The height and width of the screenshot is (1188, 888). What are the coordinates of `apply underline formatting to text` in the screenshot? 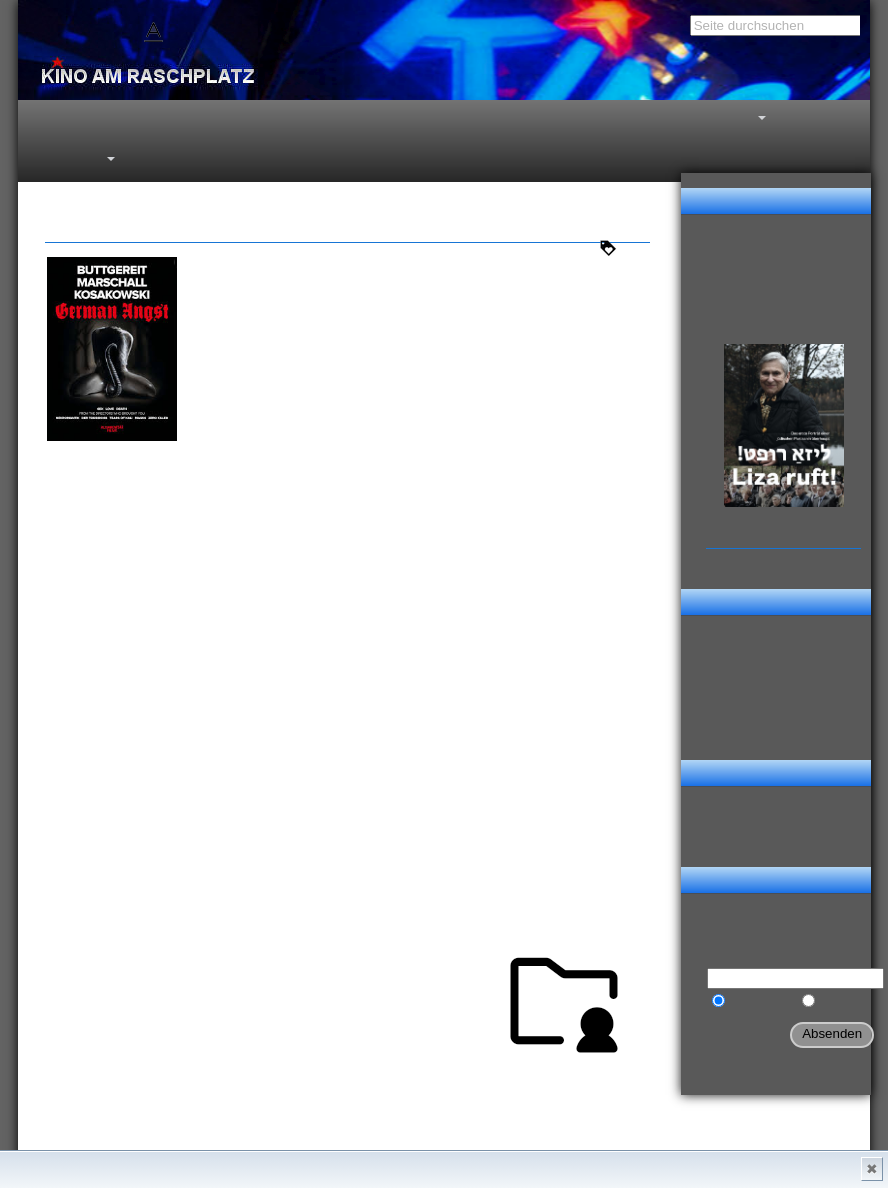 It's located at (153, 32).